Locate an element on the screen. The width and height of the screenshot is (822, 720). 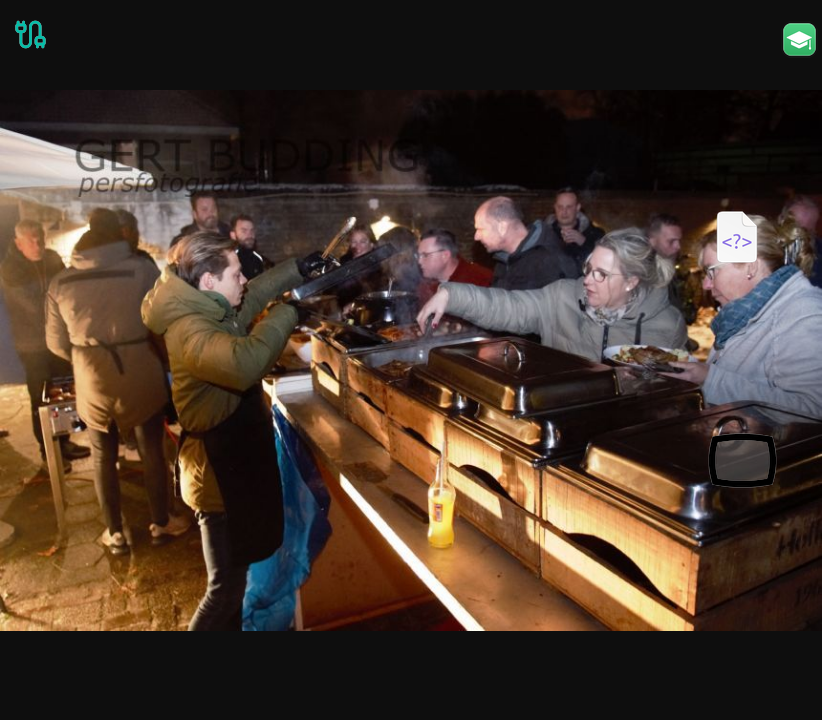
switch to wide-angle or panorama camera mode is located at coordinates (742, 460).